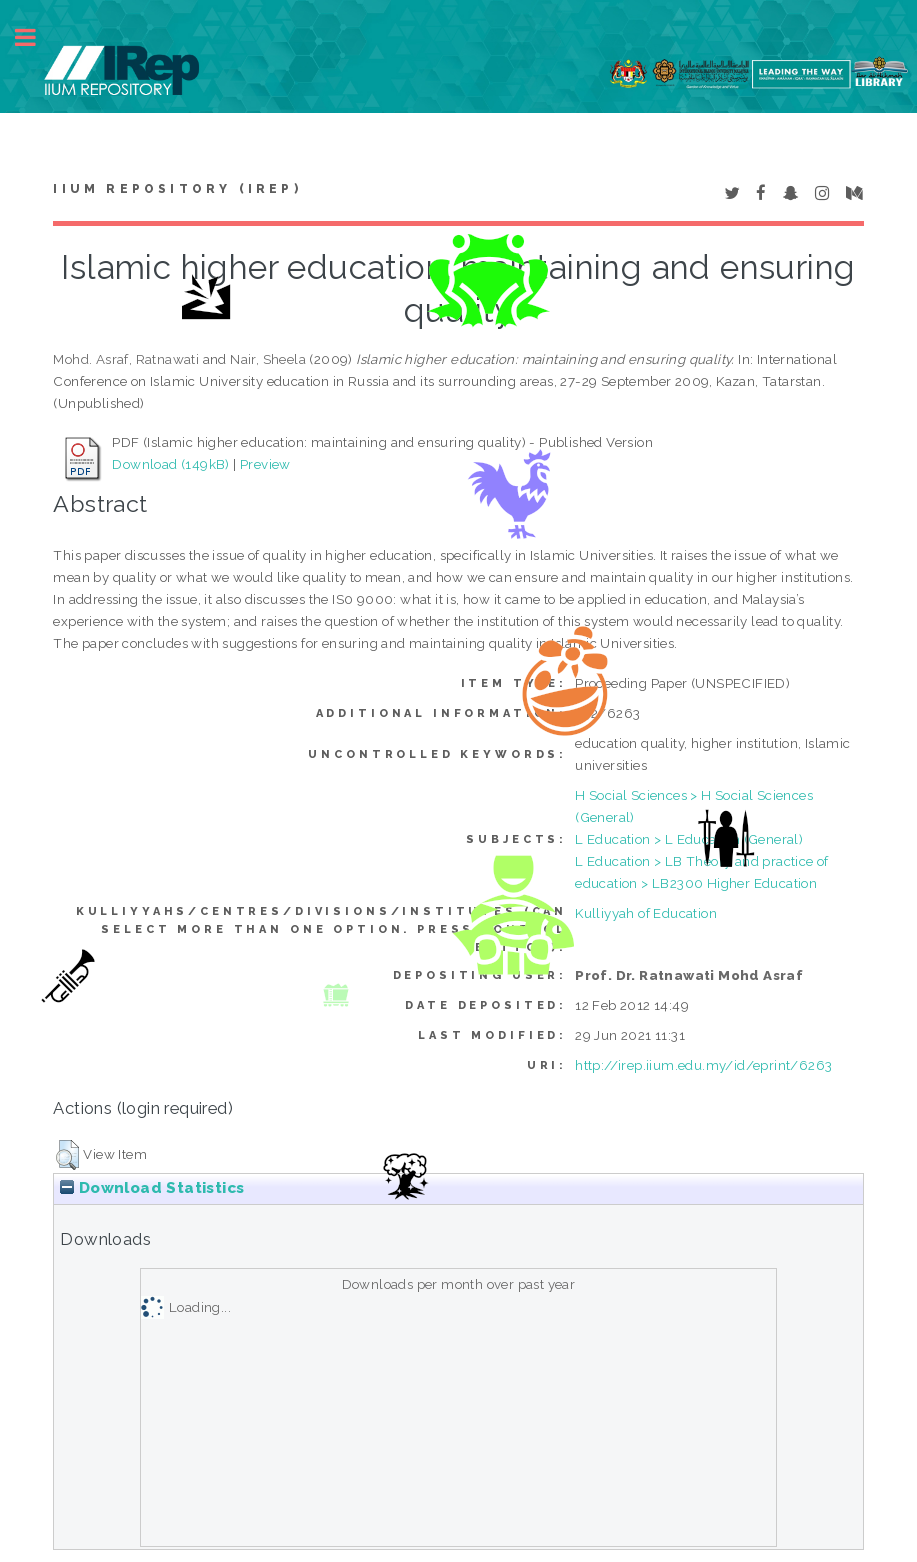 The height and width of the screenshot is (1562, 917). What do you see at coordinates (488, 277) in the screenshot?
I see `represents a frog character or creature in a game` at bounding box center [488, 277].